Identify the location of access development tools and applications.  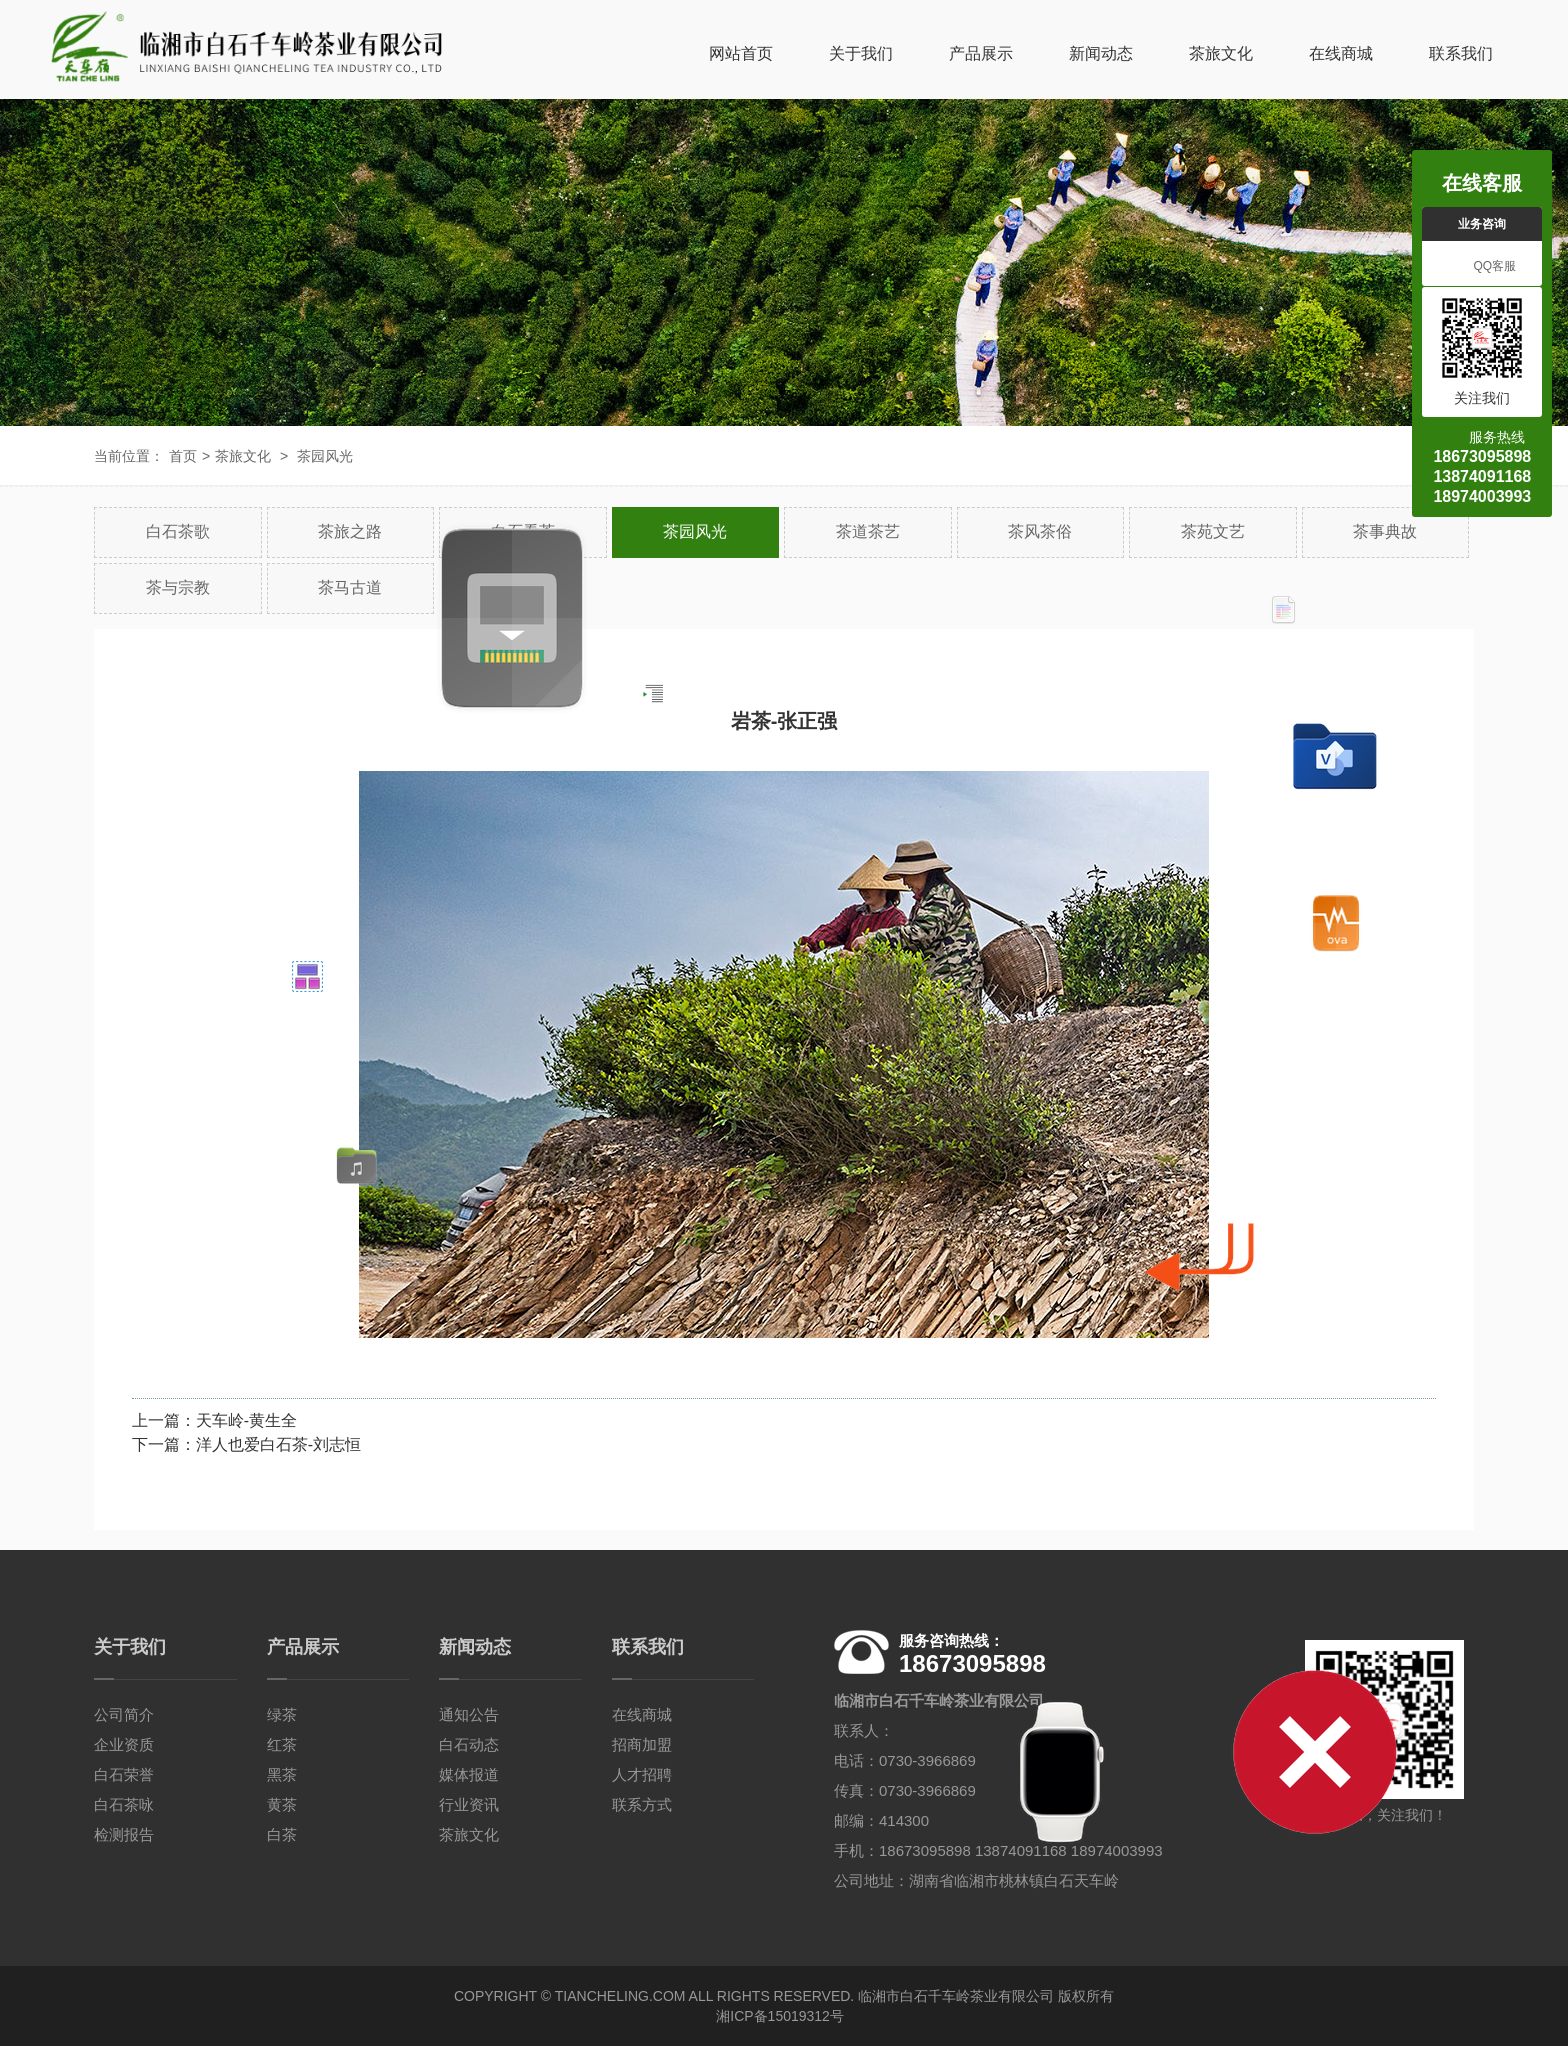
(1283, 609).